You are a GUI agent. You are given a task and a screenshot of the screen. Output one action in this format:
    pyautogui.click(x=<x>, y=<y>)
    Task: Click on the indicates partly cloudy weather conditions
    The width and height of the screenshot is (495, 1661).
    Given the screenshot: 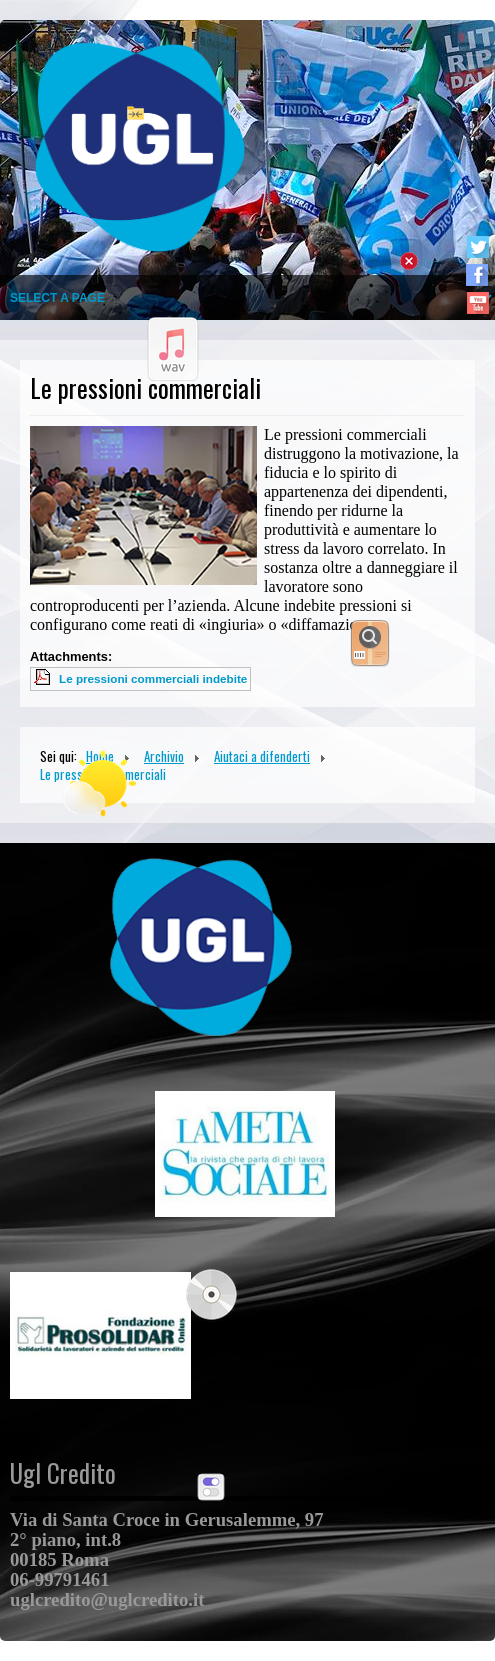 What is the action you would take?
    pyautogui.click(x=99, y=783)
    